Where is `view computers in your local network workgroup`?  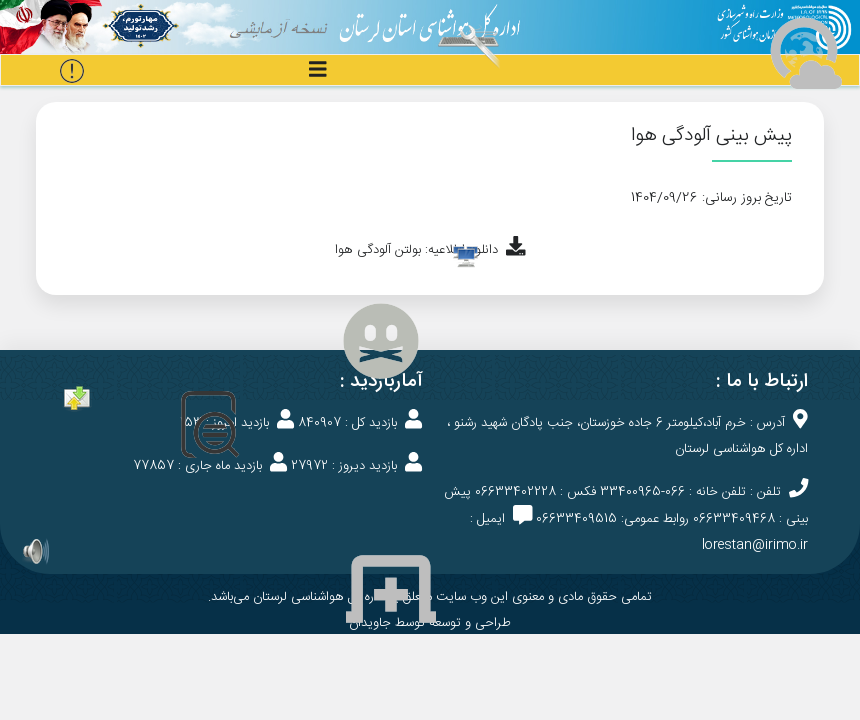
view computers in your local network workgroup is located at coordinates (465, 256).